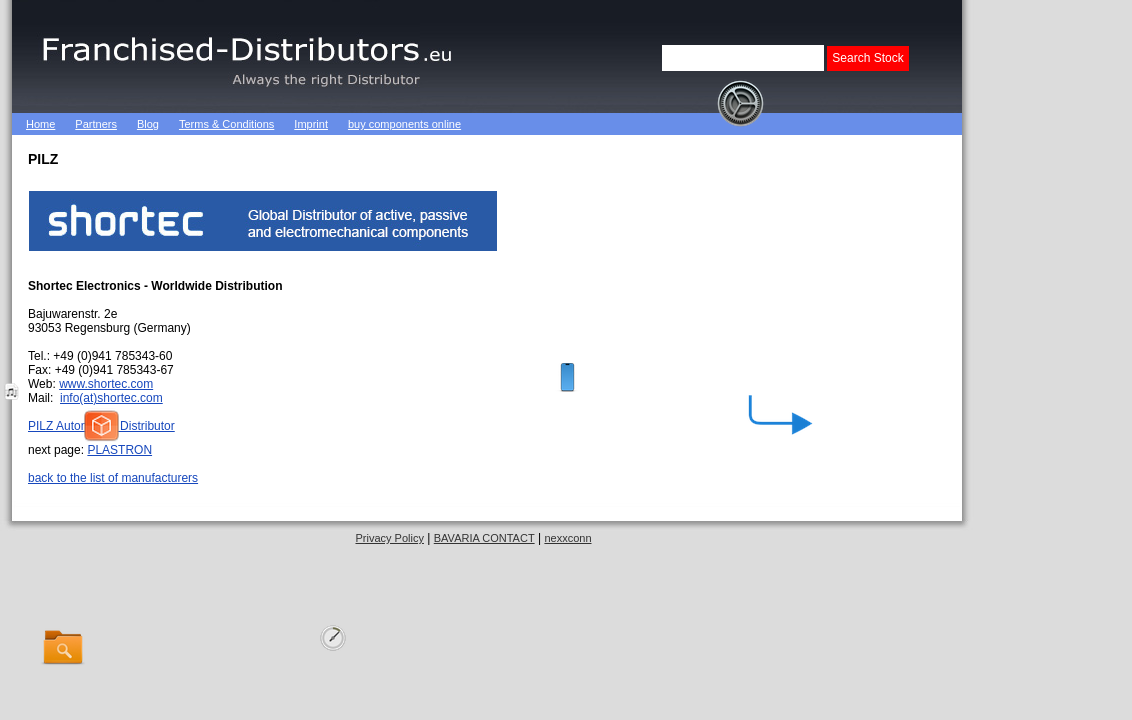 This screenshot has height=720, width=1132. Describe the element at coordinates (333, 638) in the screenshot. I see `open sysprof system profiler application` at that location.